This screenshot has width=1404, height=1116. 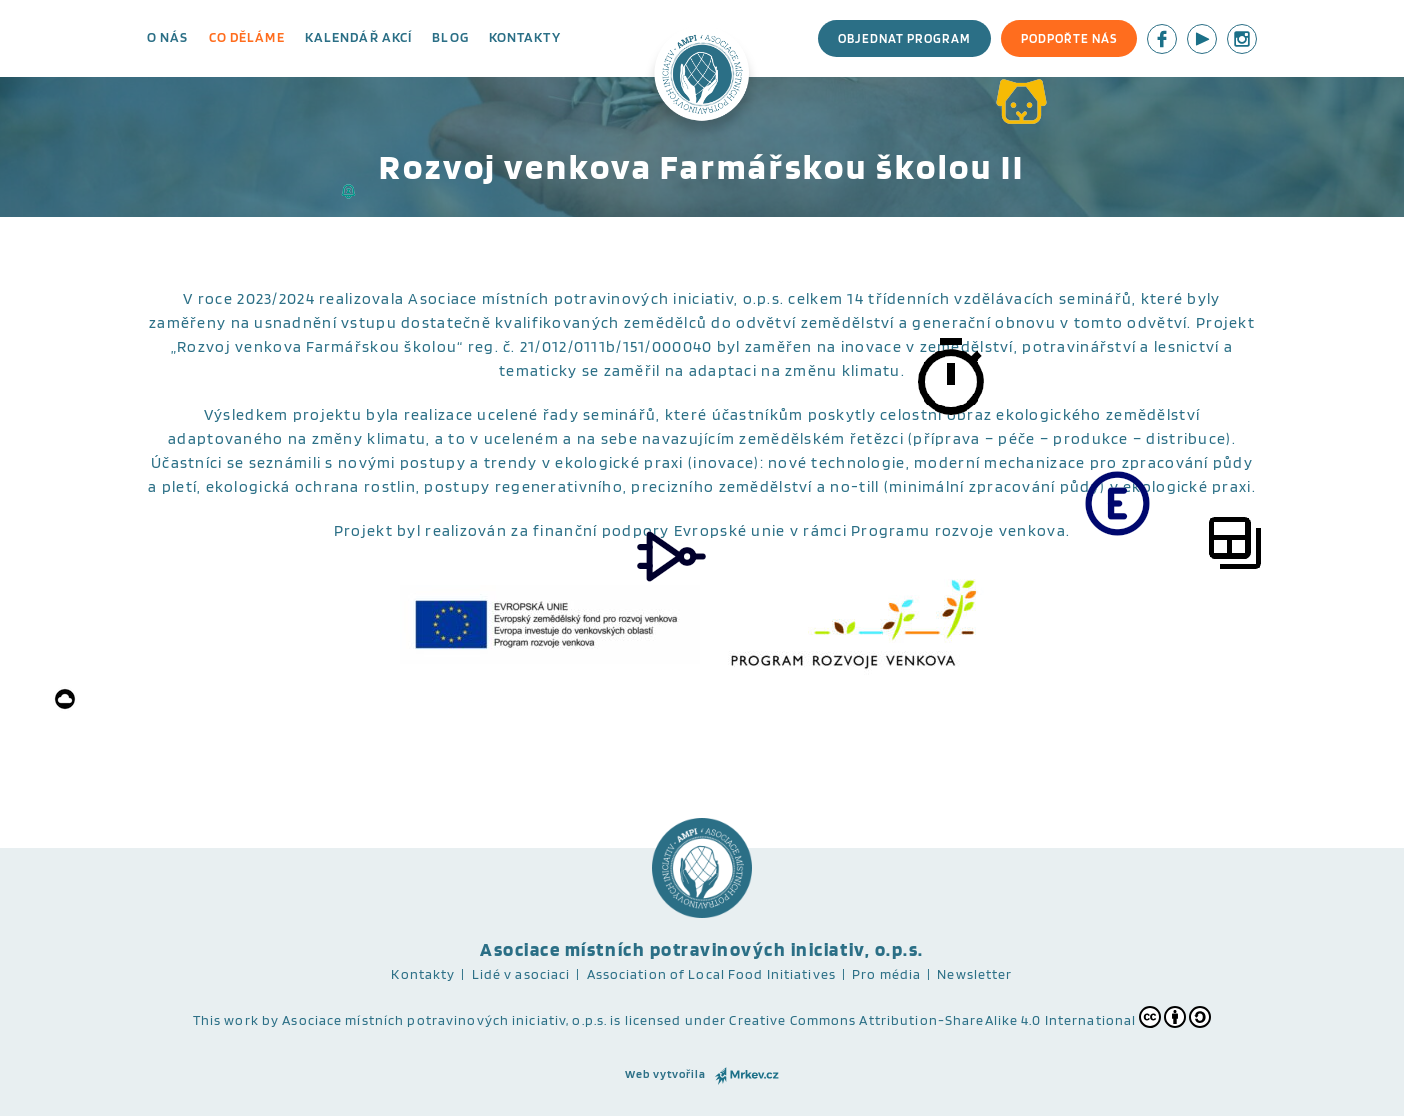 What do you see at coordinates (951, 378) in the screenshot?
I see `set a countdown timer` at bounding box center [951, 378].